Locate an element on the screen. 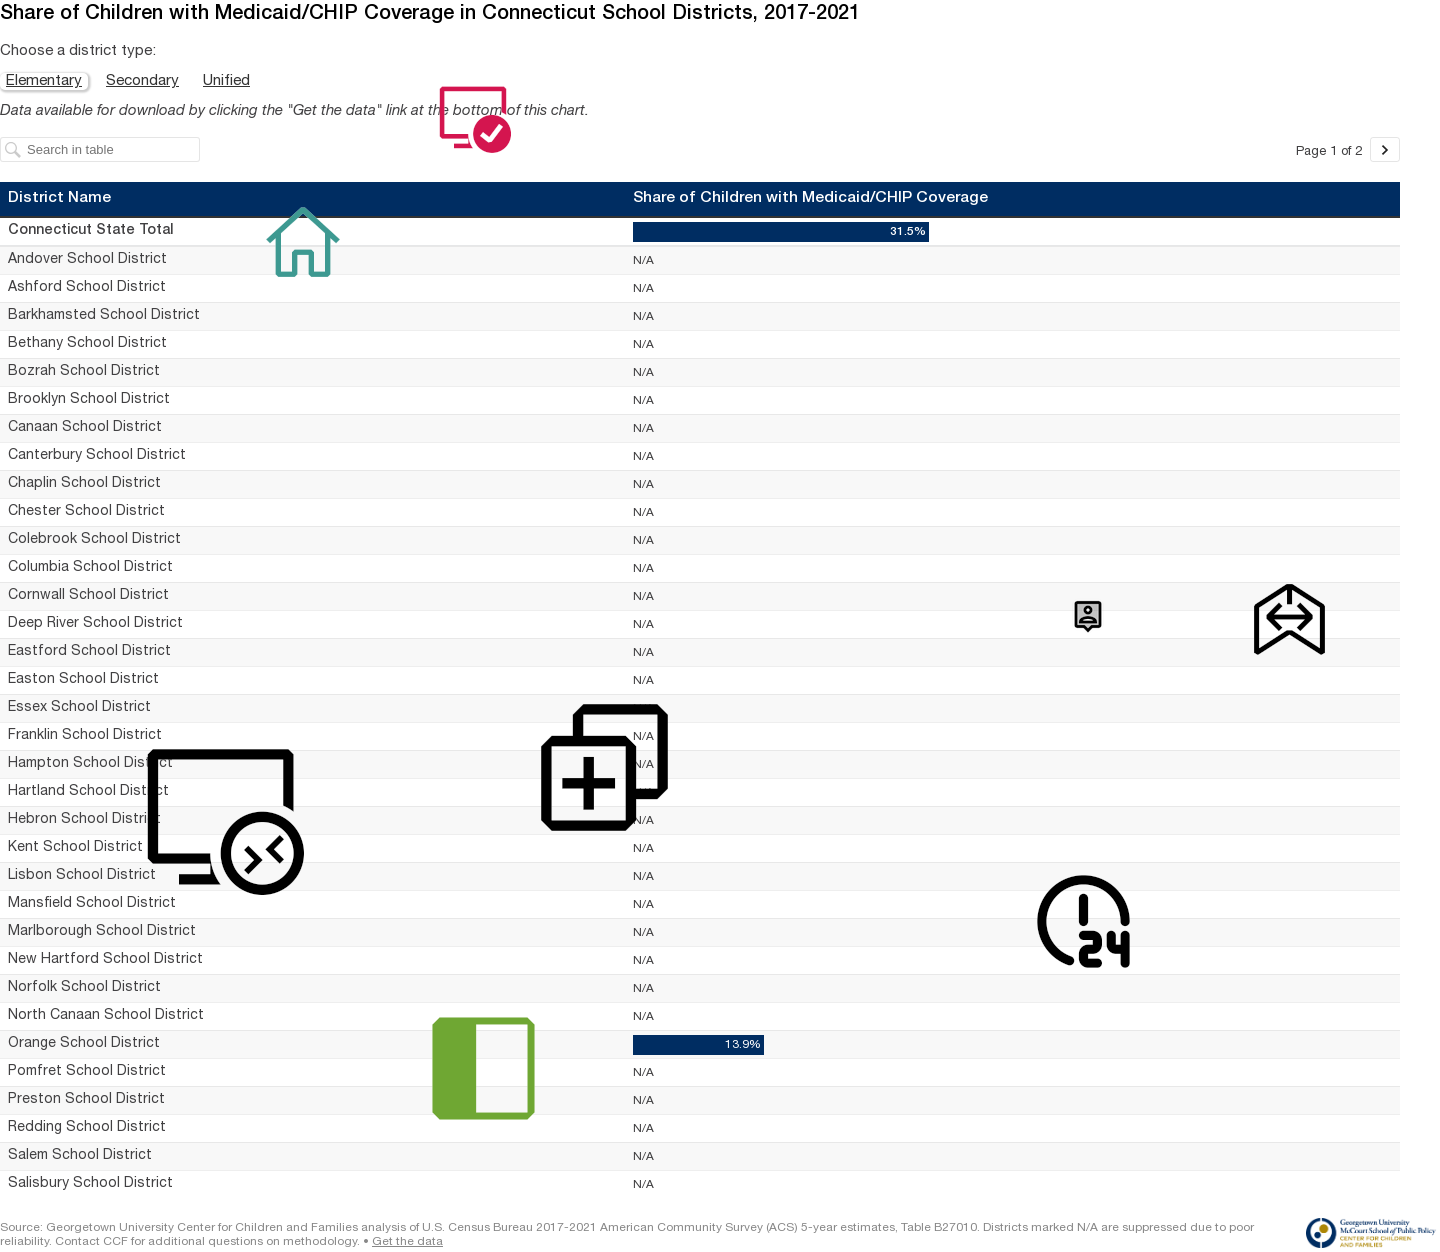  indicates 24-hour availability or service is located at coordinates (1083, 921).